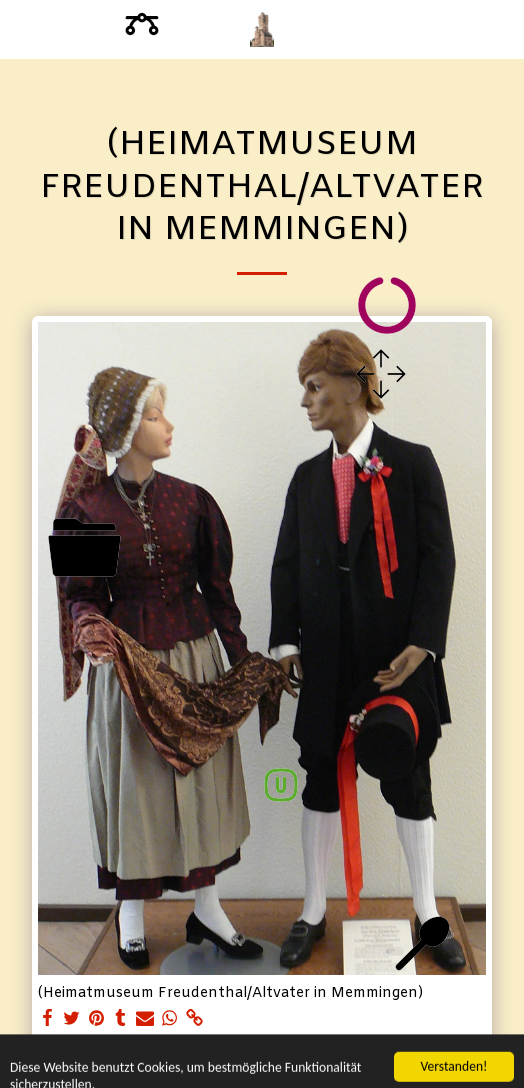 The height and width of the screenshot is (1088, 524). What do you see at coordinates (84, 547) in the screenshot?
I see `open folder to view contents` at bounding box center [84, 547].